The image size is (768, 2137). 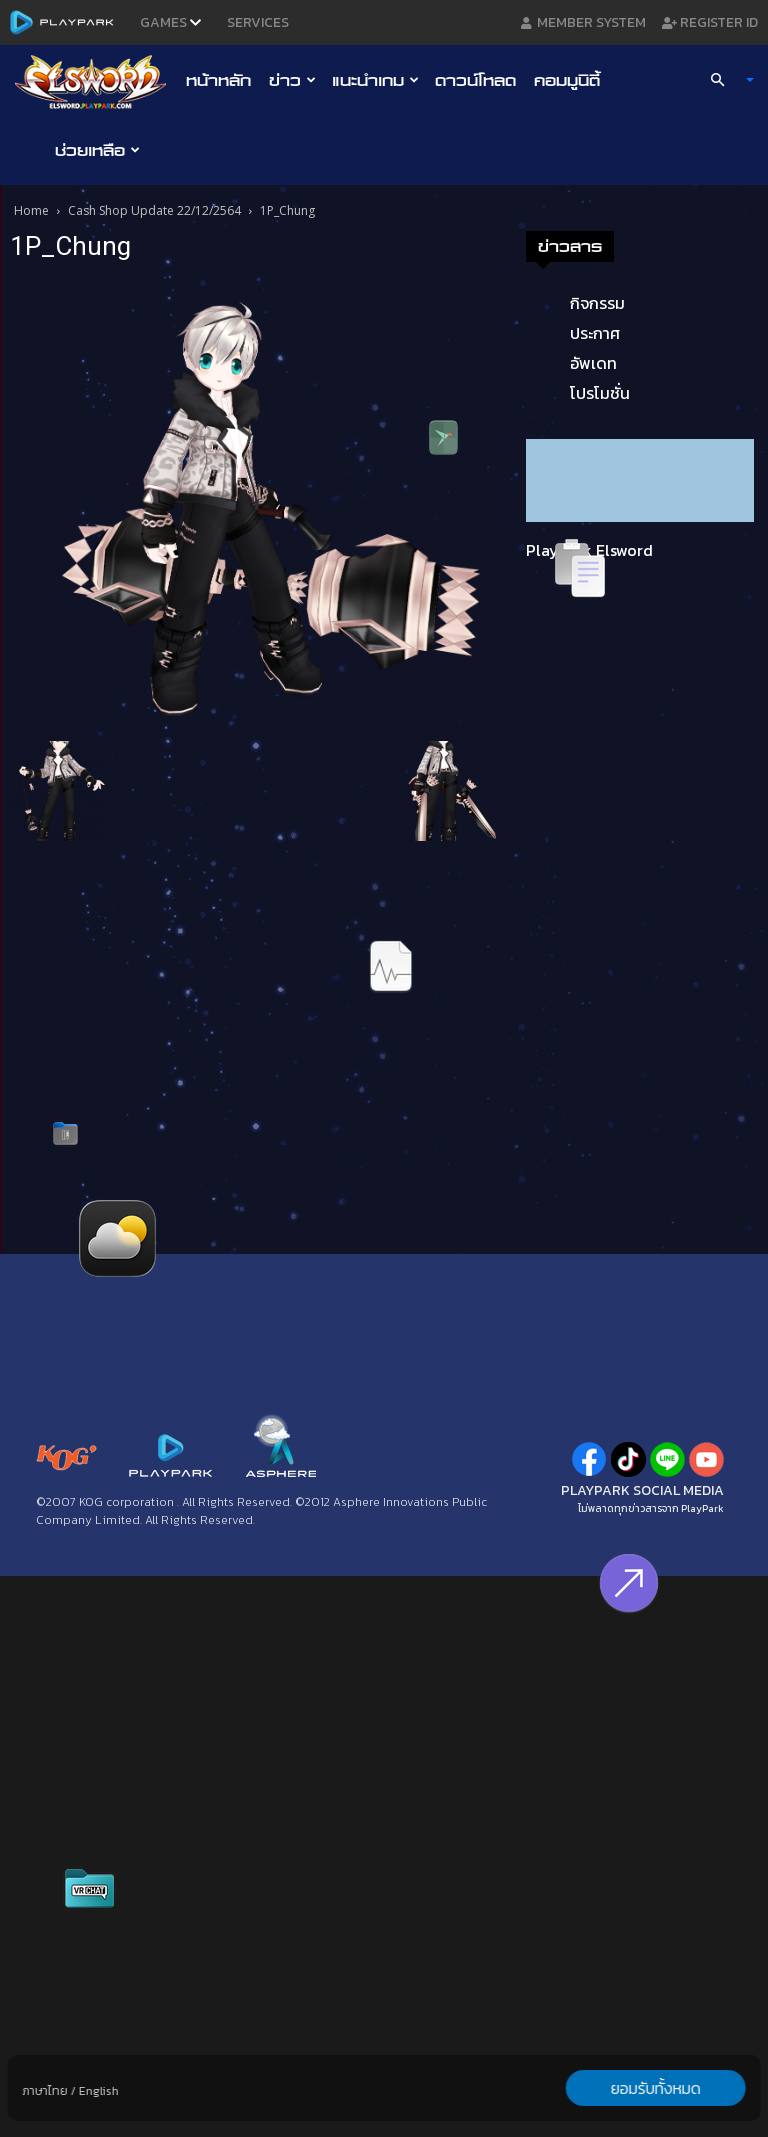 What do you see at coordinates (272, 1431) in the screenshot?
I see `indicates partly cloudy conditions at night` at bounding box center [272, 1431].